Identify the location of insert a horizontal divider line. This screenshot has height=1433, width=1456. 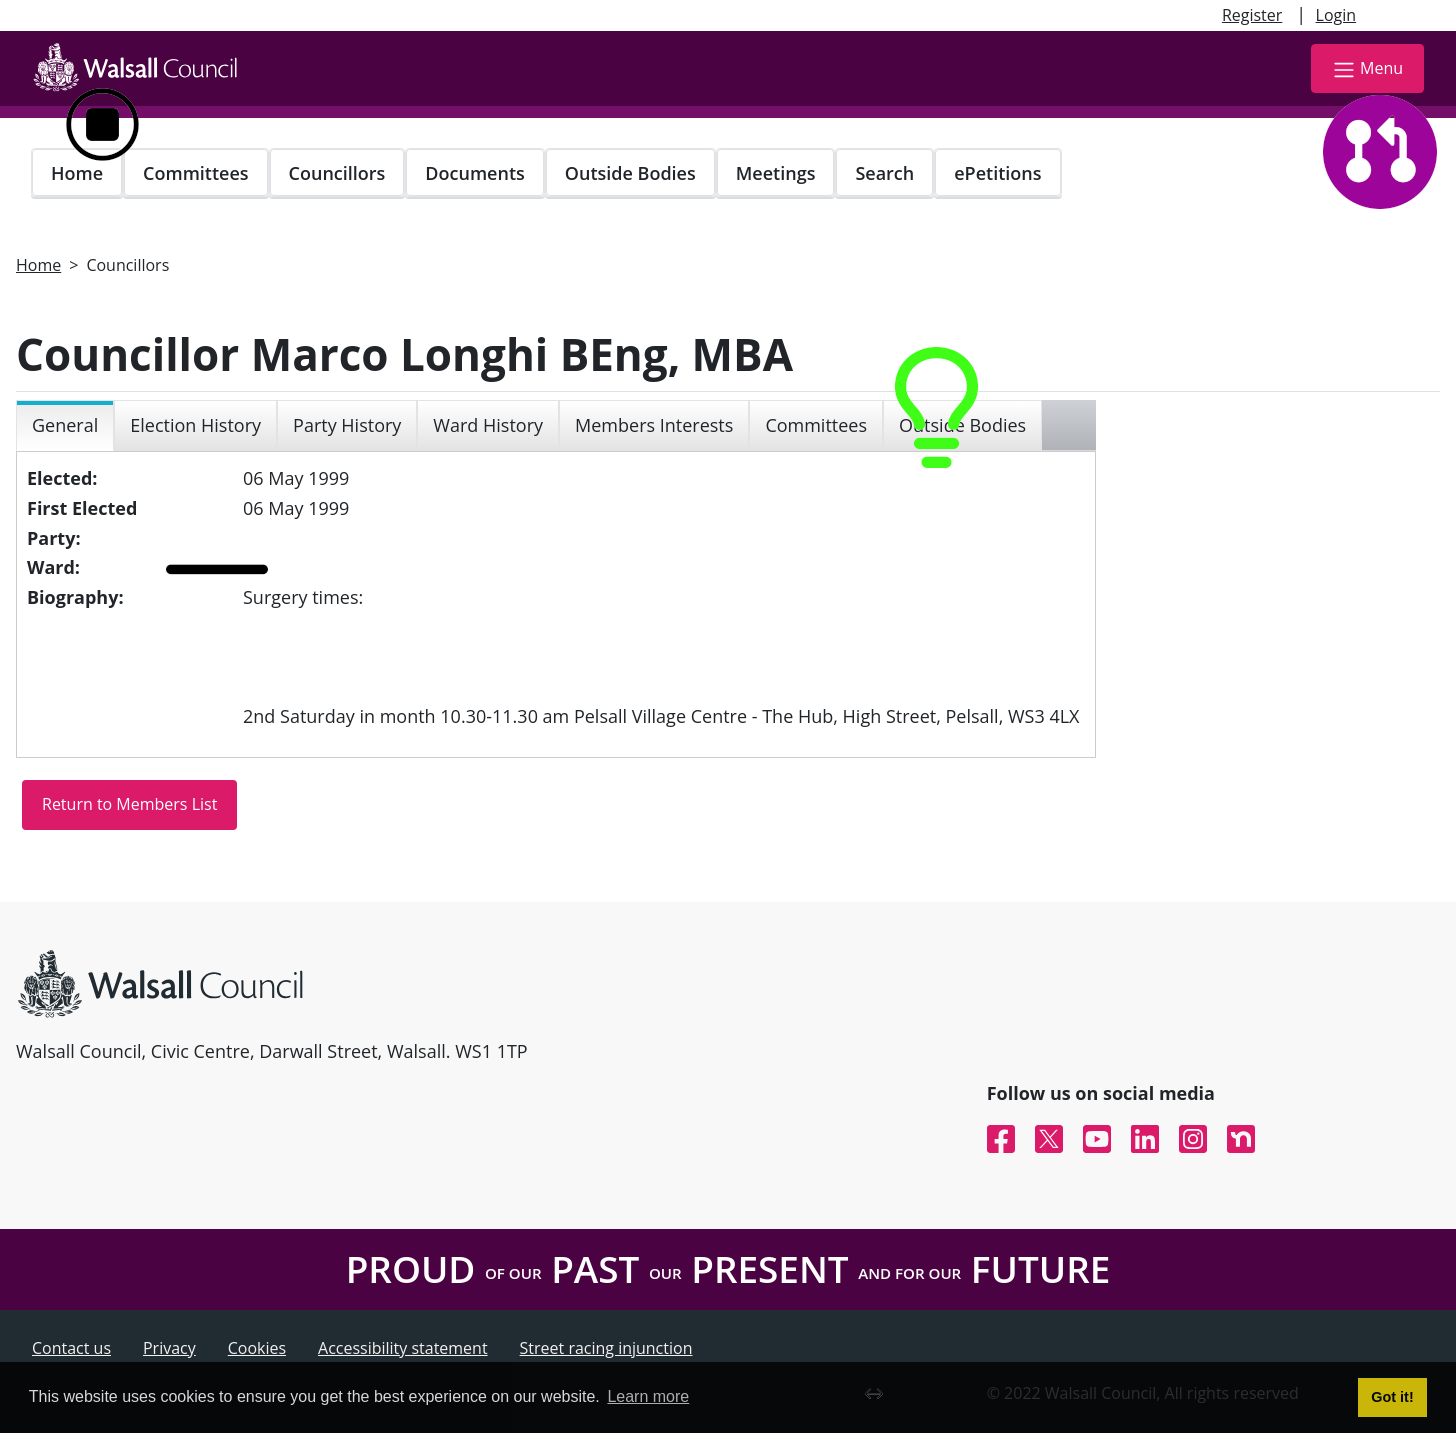
(217, 571).